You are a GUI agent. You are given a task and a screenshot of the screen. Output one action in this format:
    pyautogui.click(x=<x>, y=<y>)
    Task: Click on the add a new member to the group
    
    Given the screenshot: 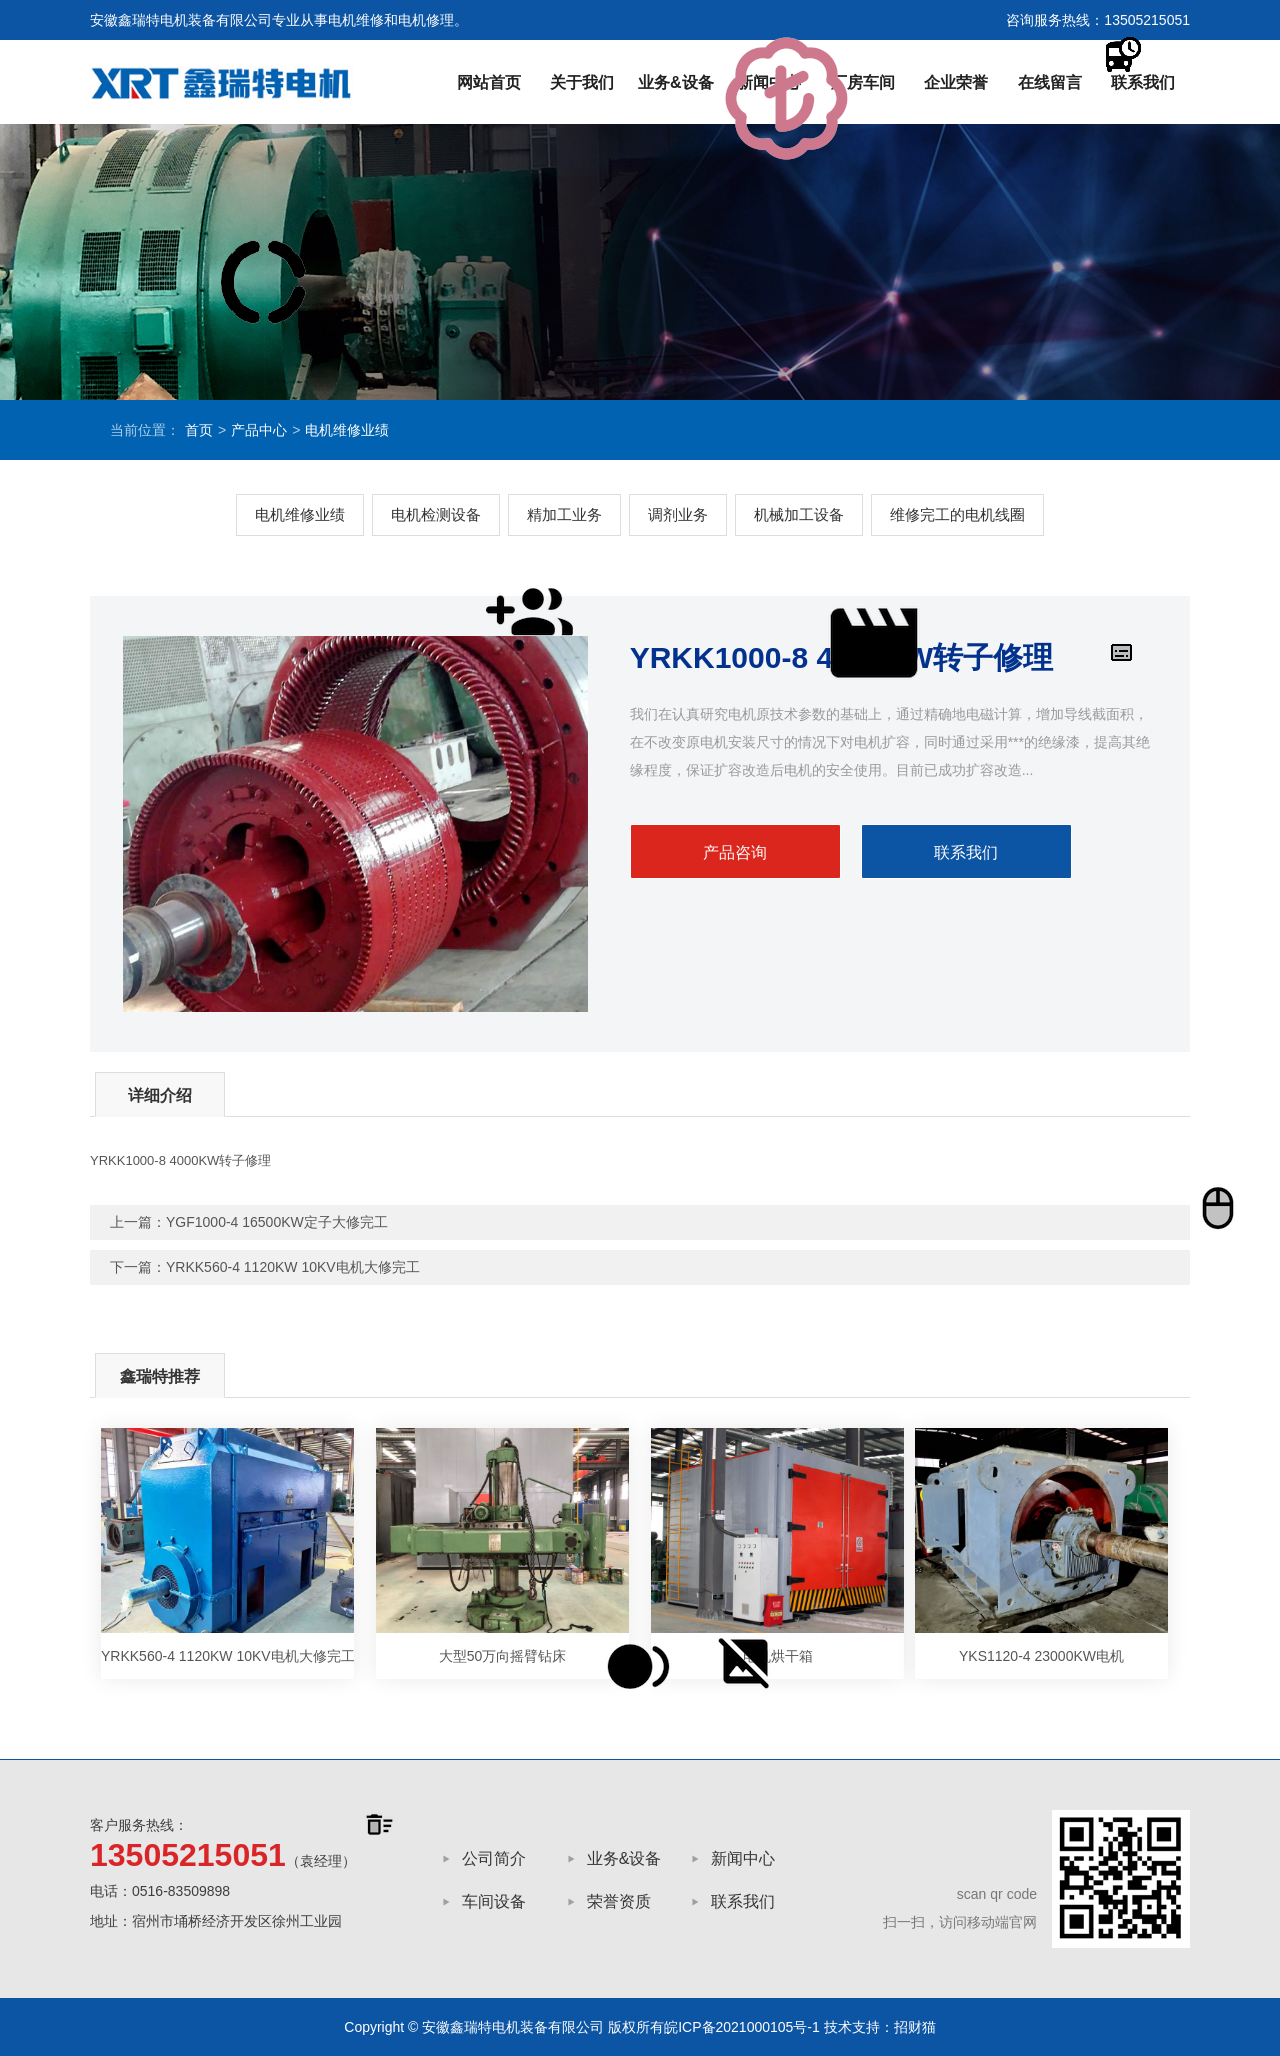 What is the action you would take?
    pyautogui.click(x=529, y=613)
    